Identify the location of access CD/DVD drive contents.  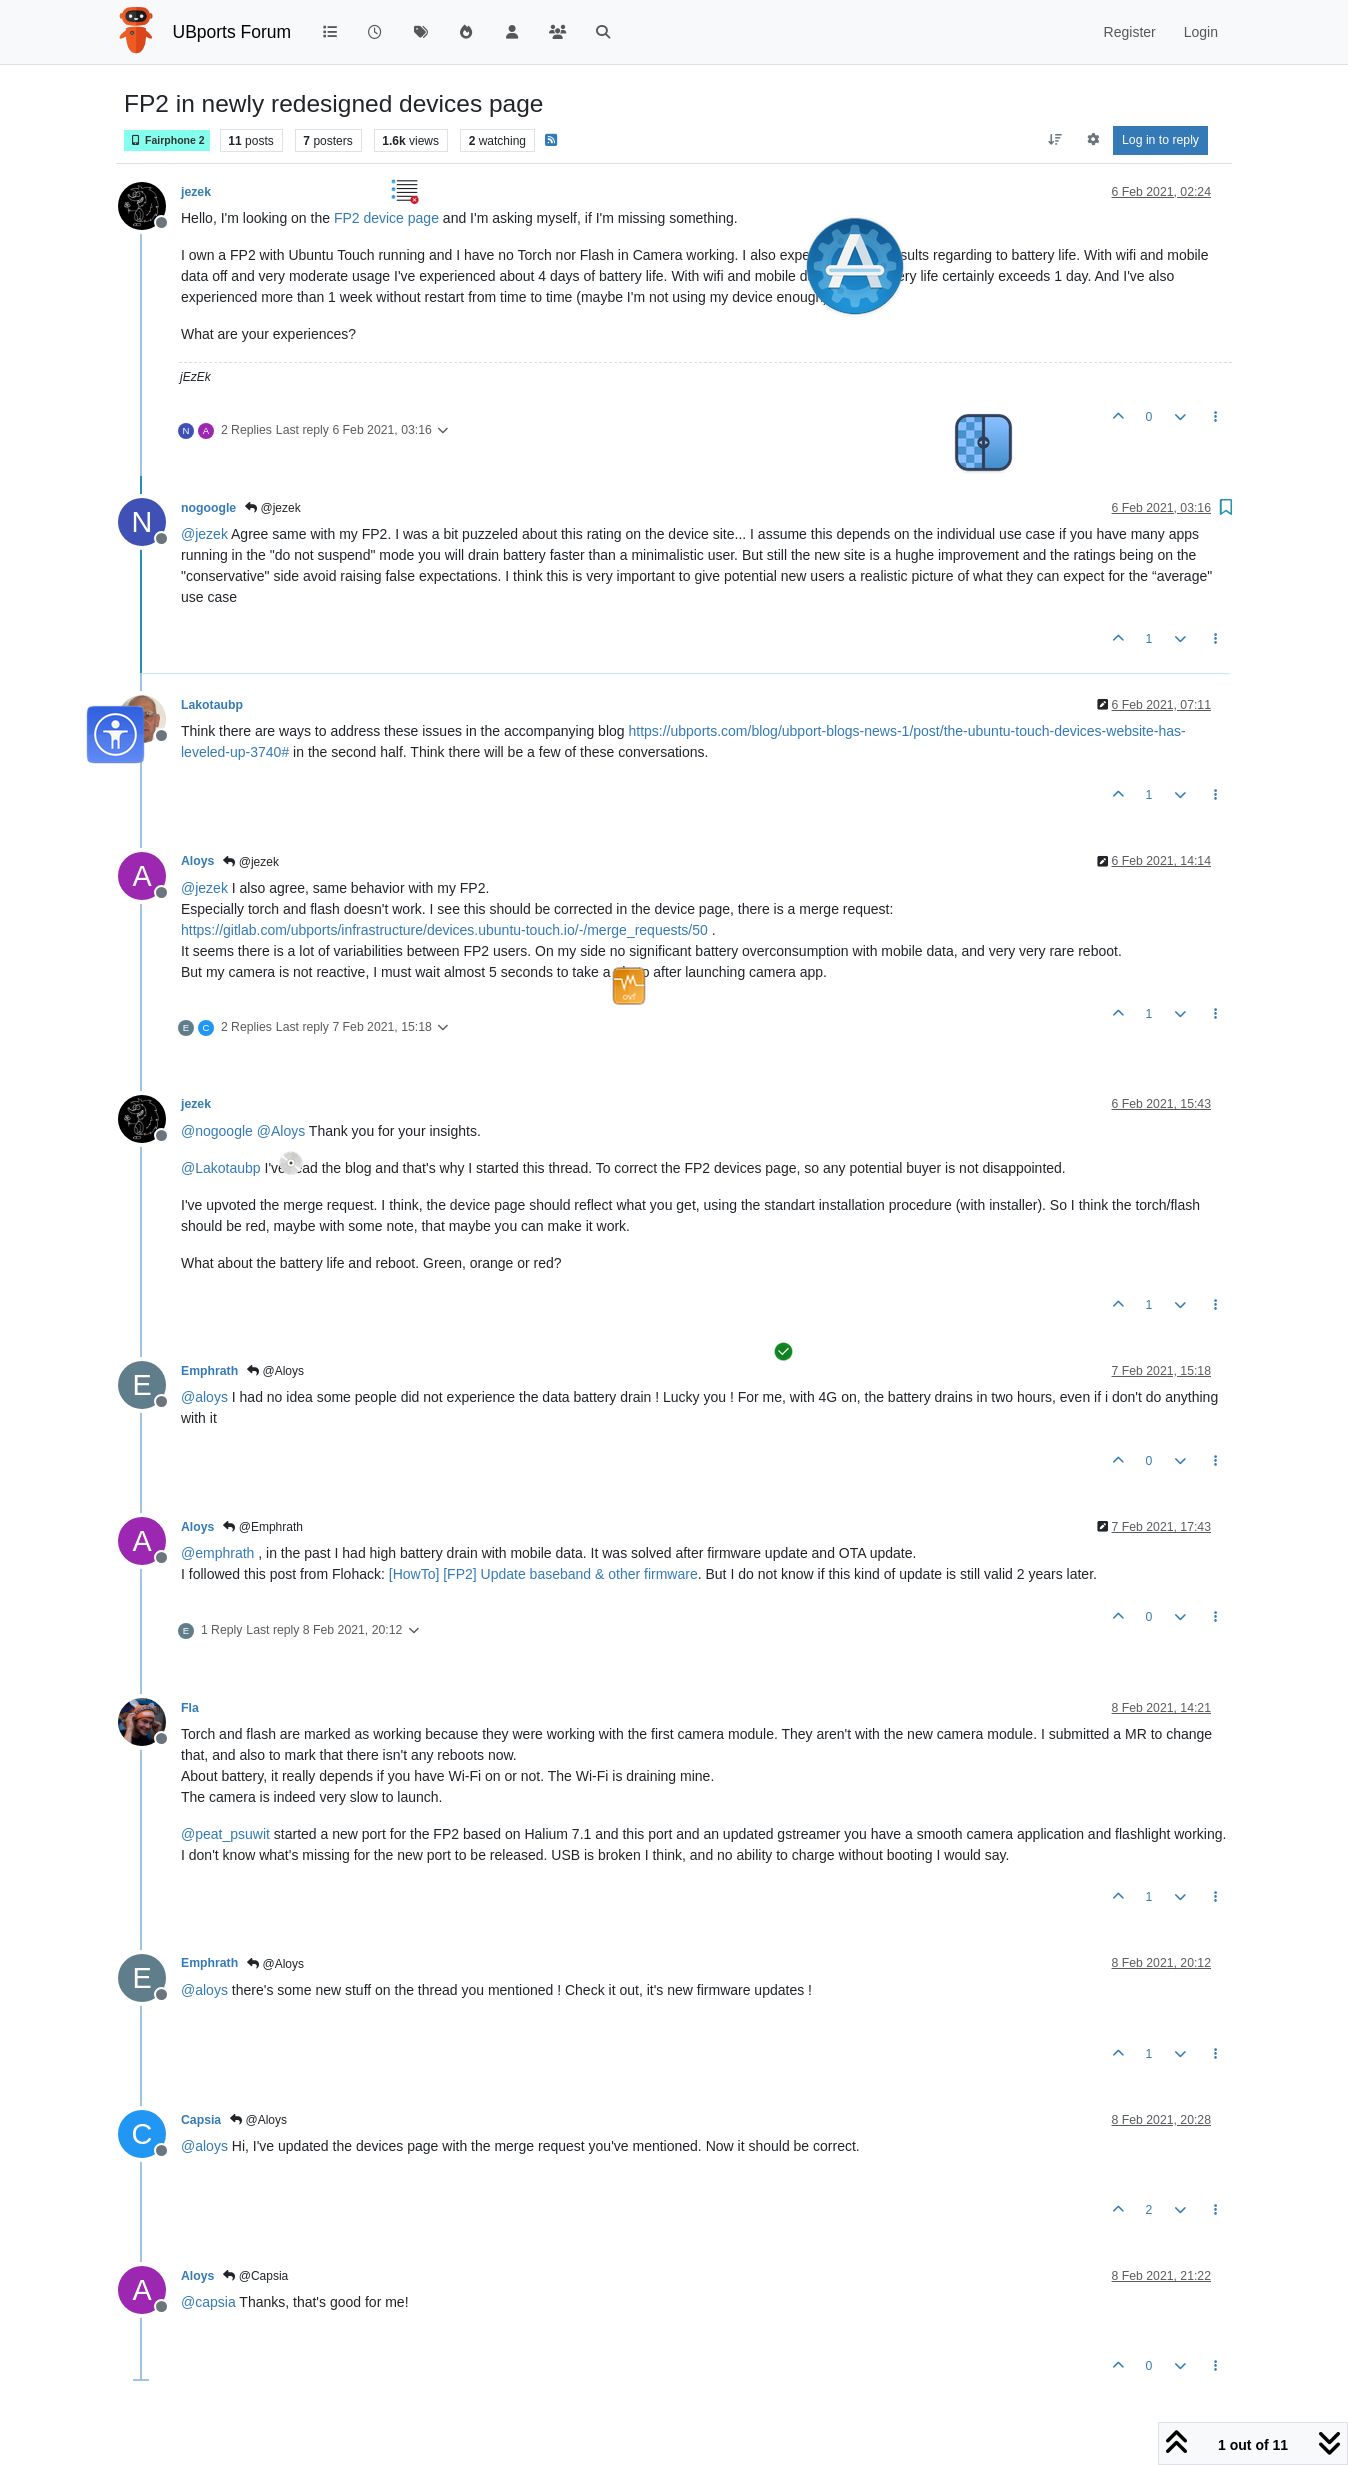
(291, 1163).